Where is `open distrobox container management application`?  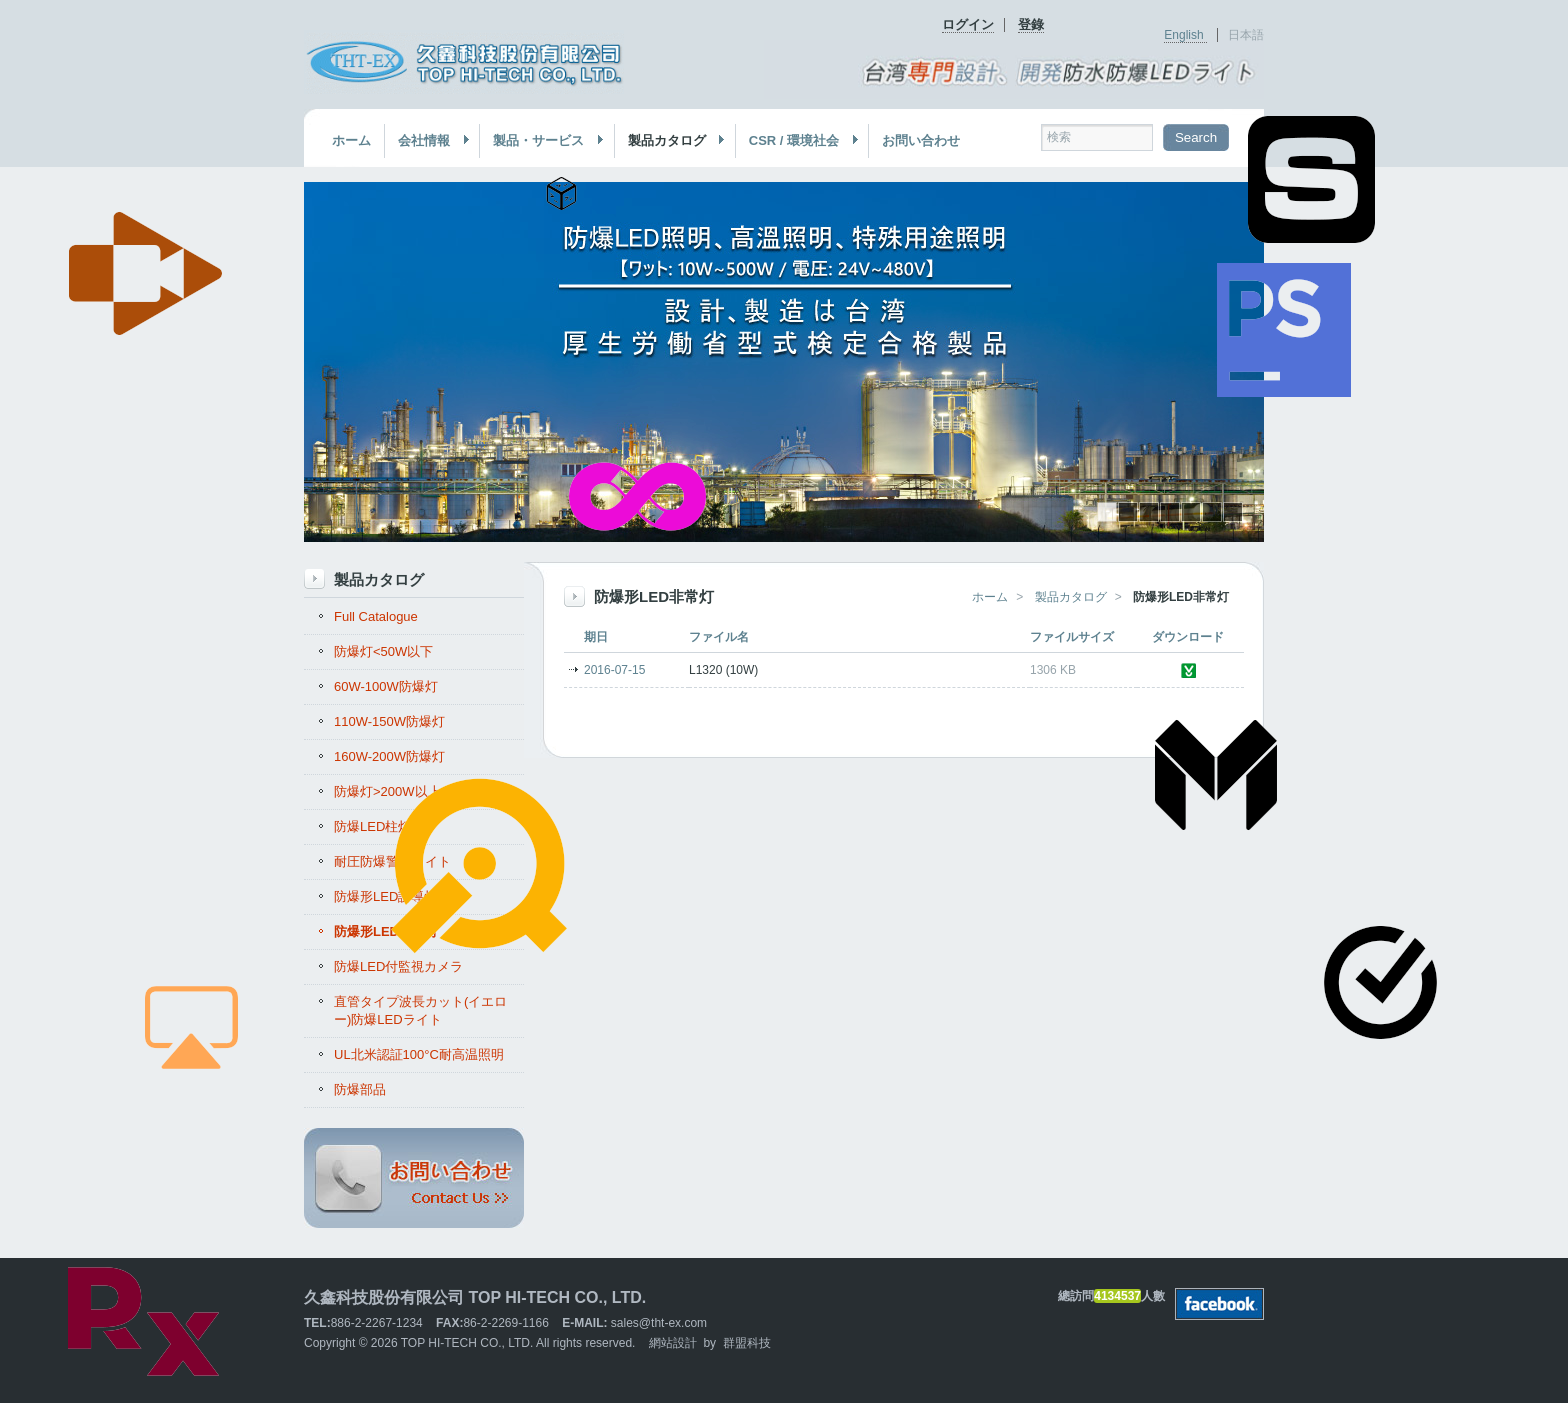 open distrobox container management application is located at coordinates (561, 193).